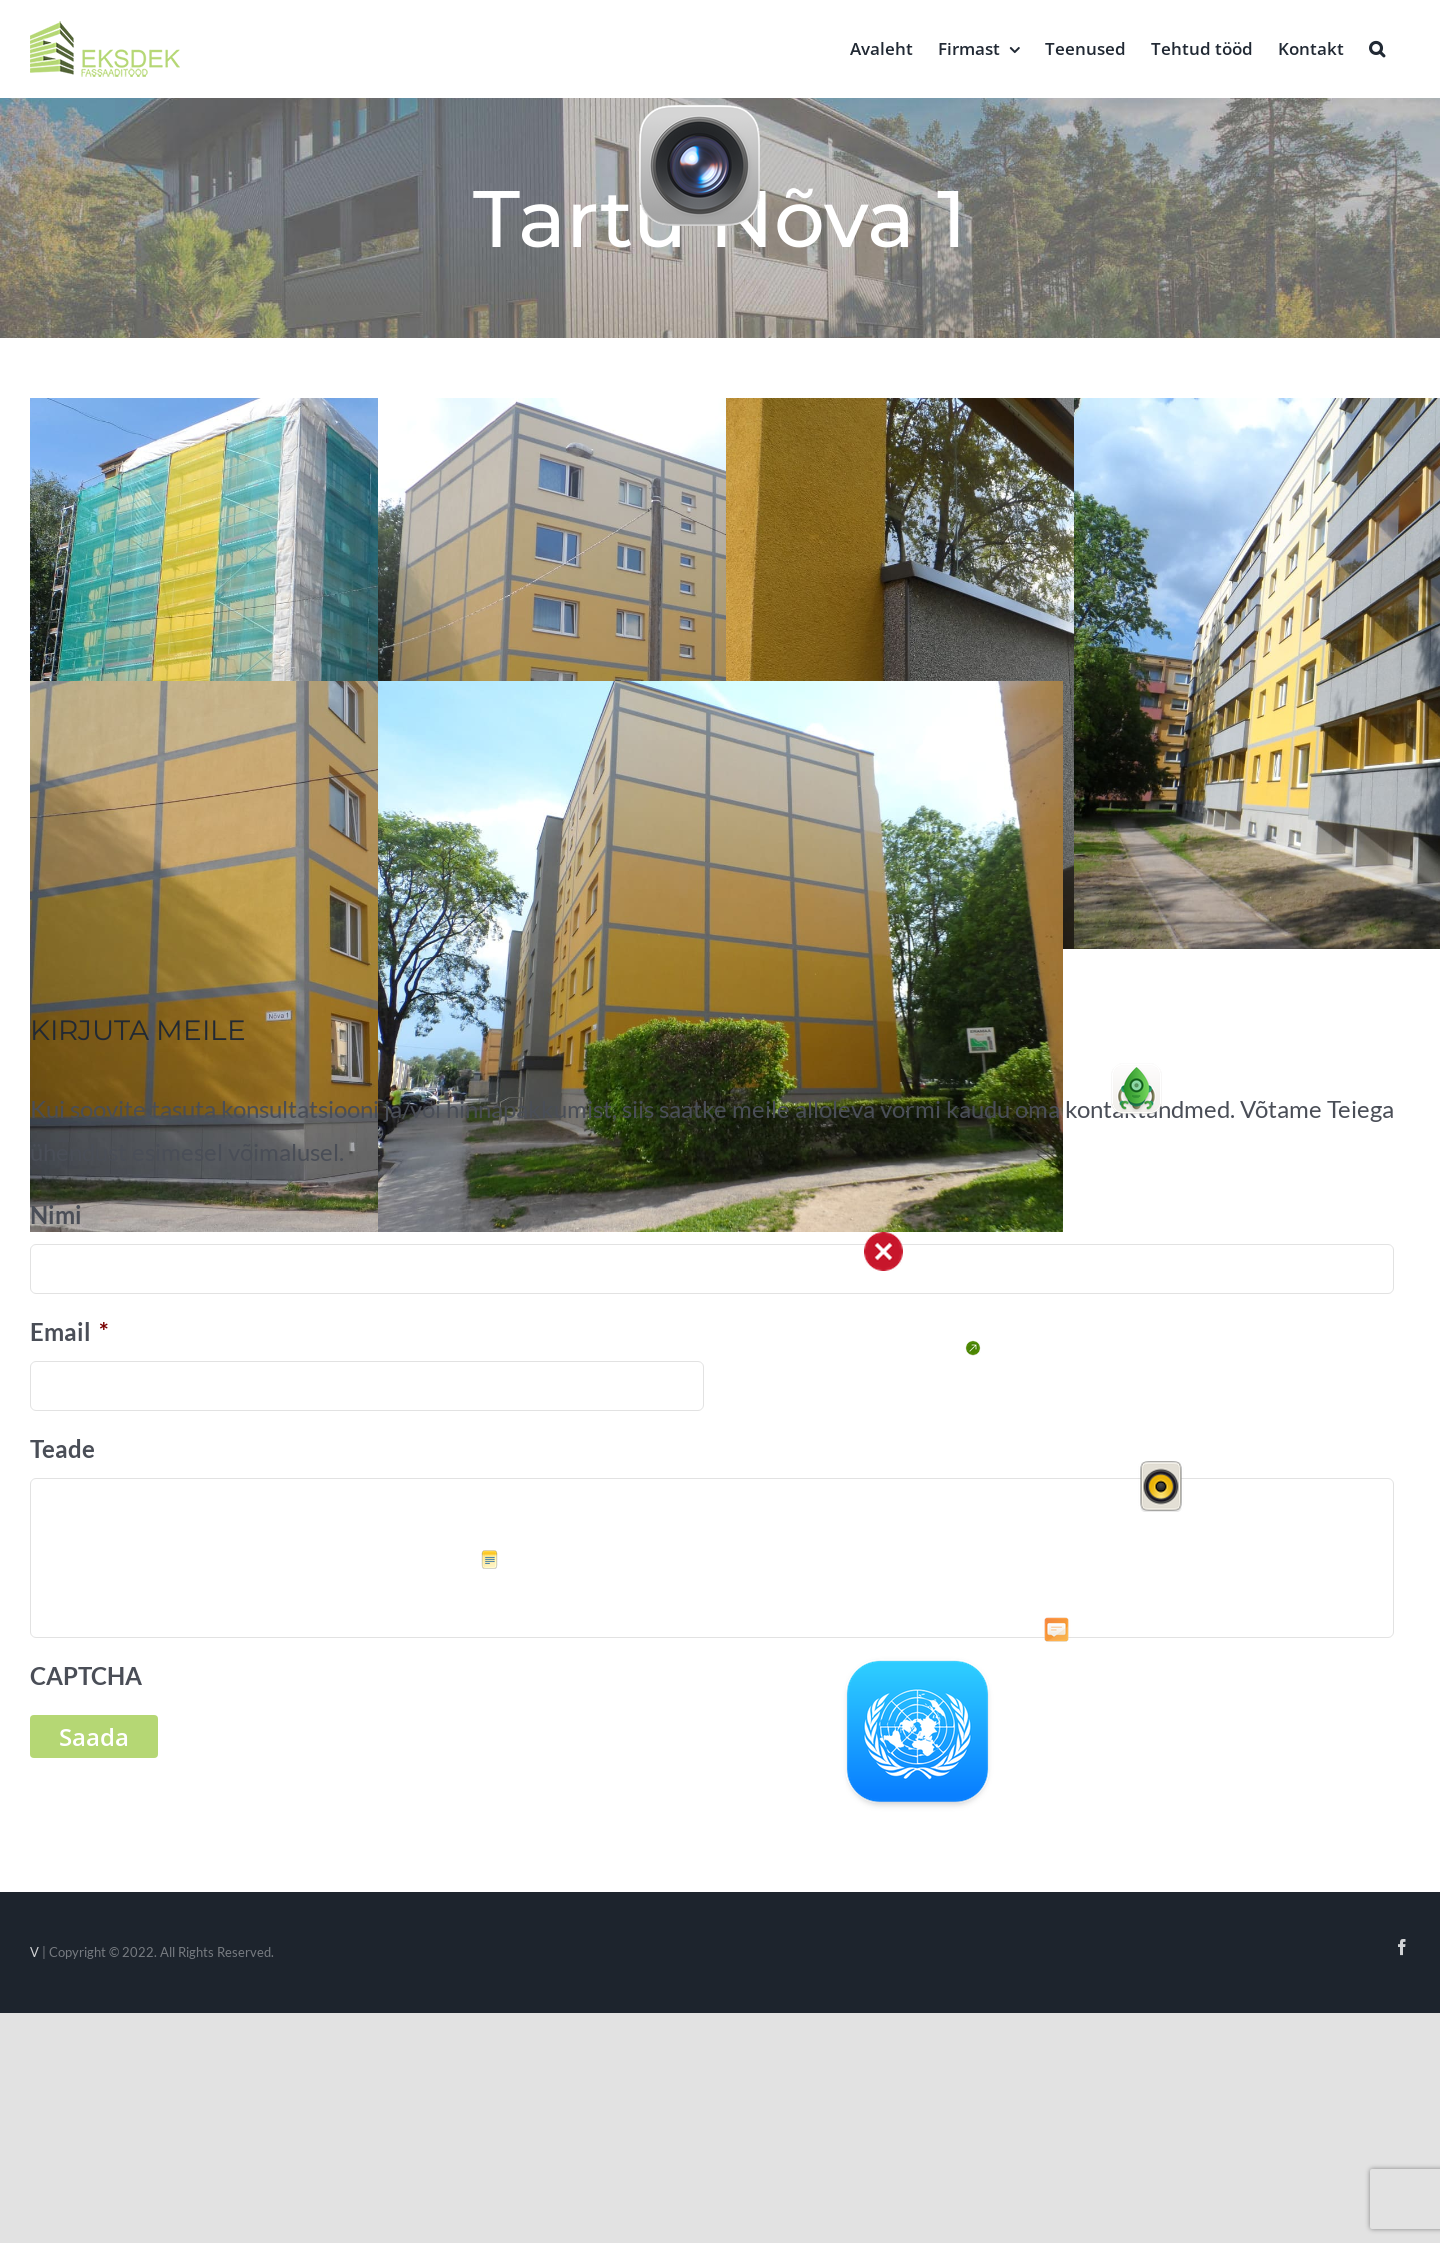 The width and height of the screenshot is (1440, 2243). I want to click on open the messaging app, so click(1056, 1629).